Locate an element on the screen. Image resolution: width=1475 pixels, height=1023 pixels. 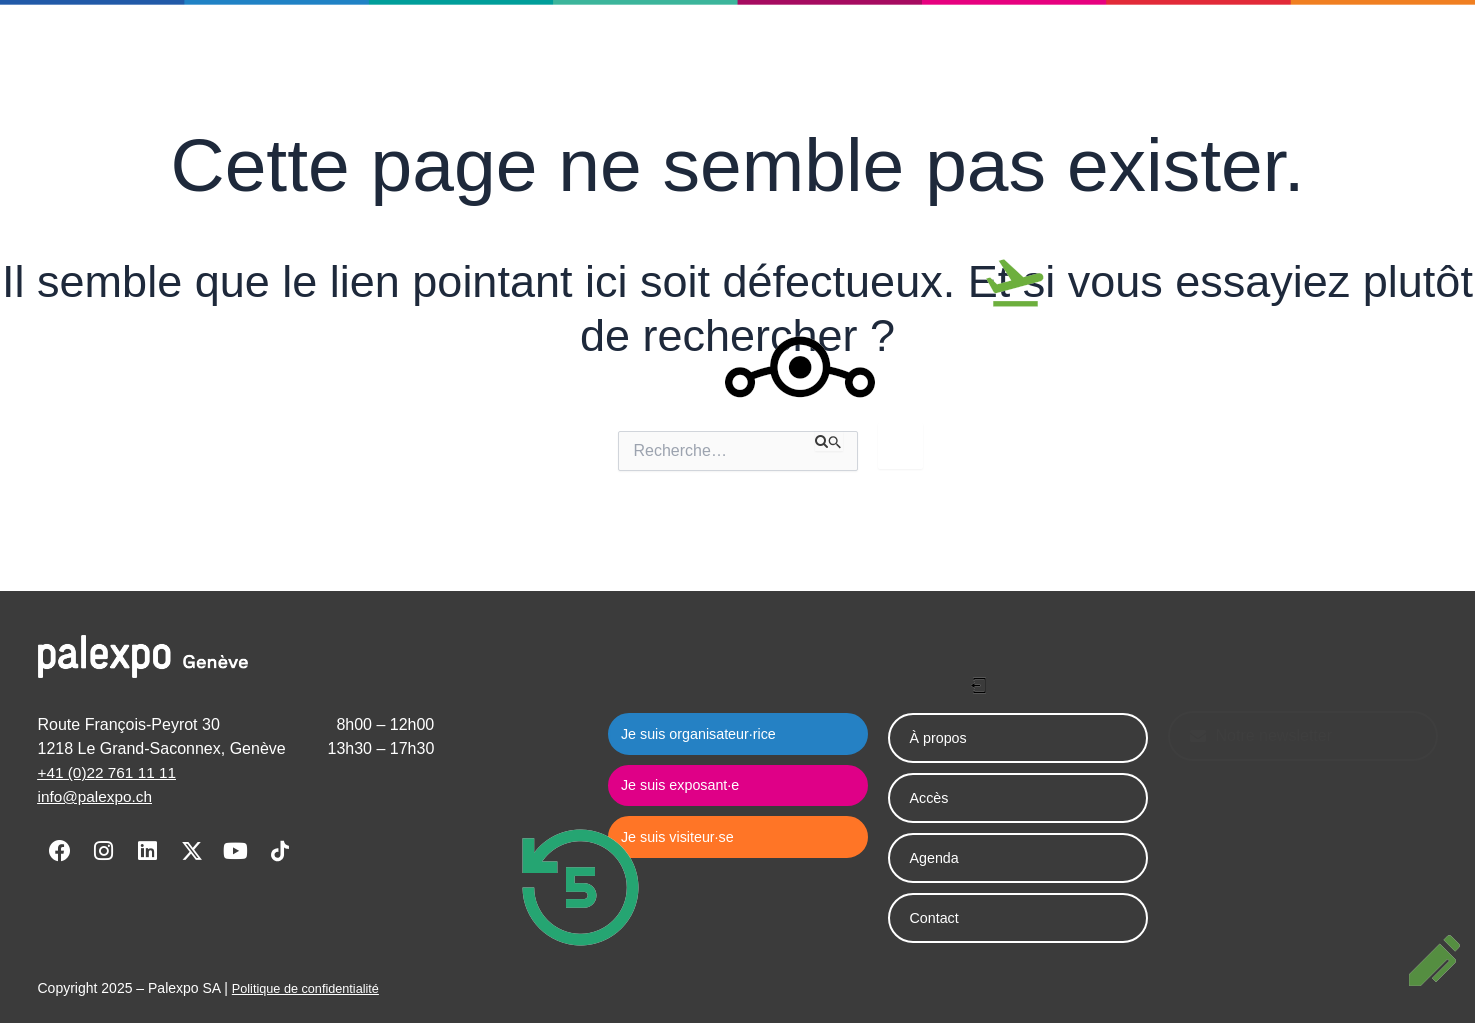
log out of your account is located at coordinates (979, 685).